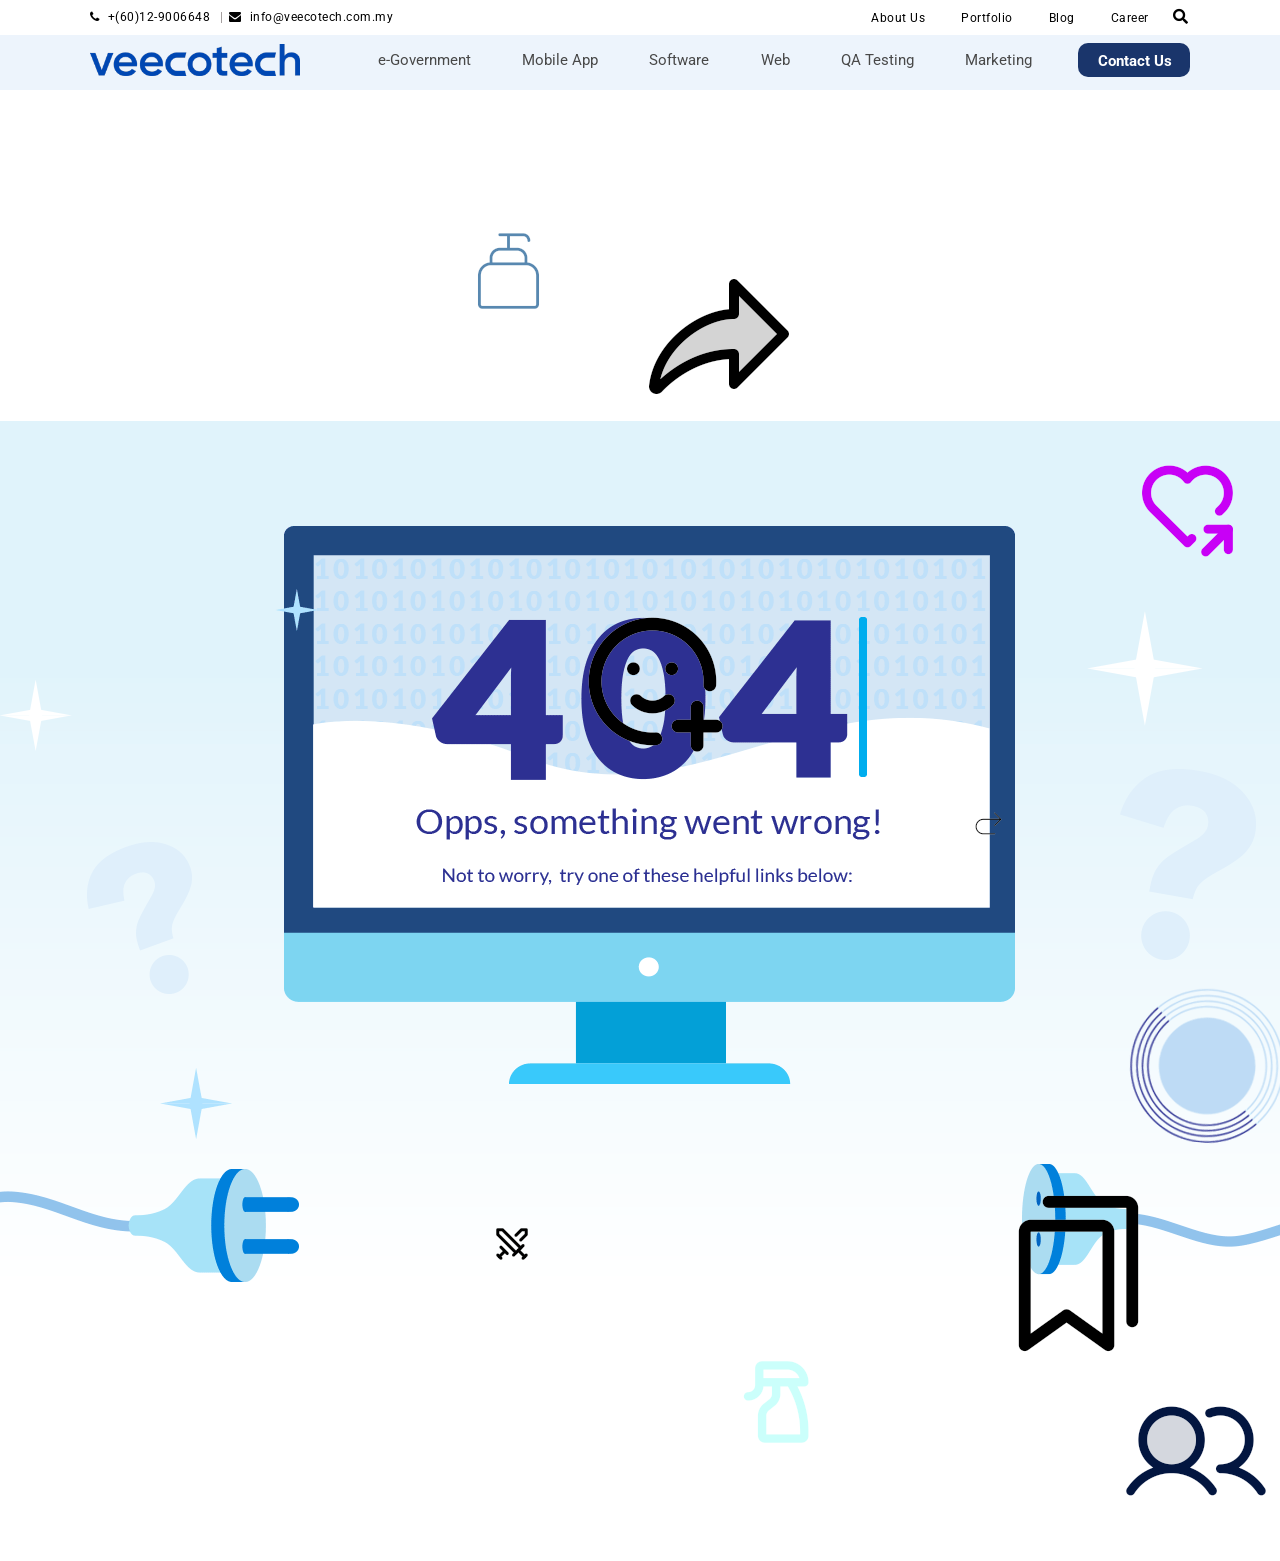  Describe the element at coordinates (988, 824) in the screenshot. I see `redo or repeat last action` at that location.